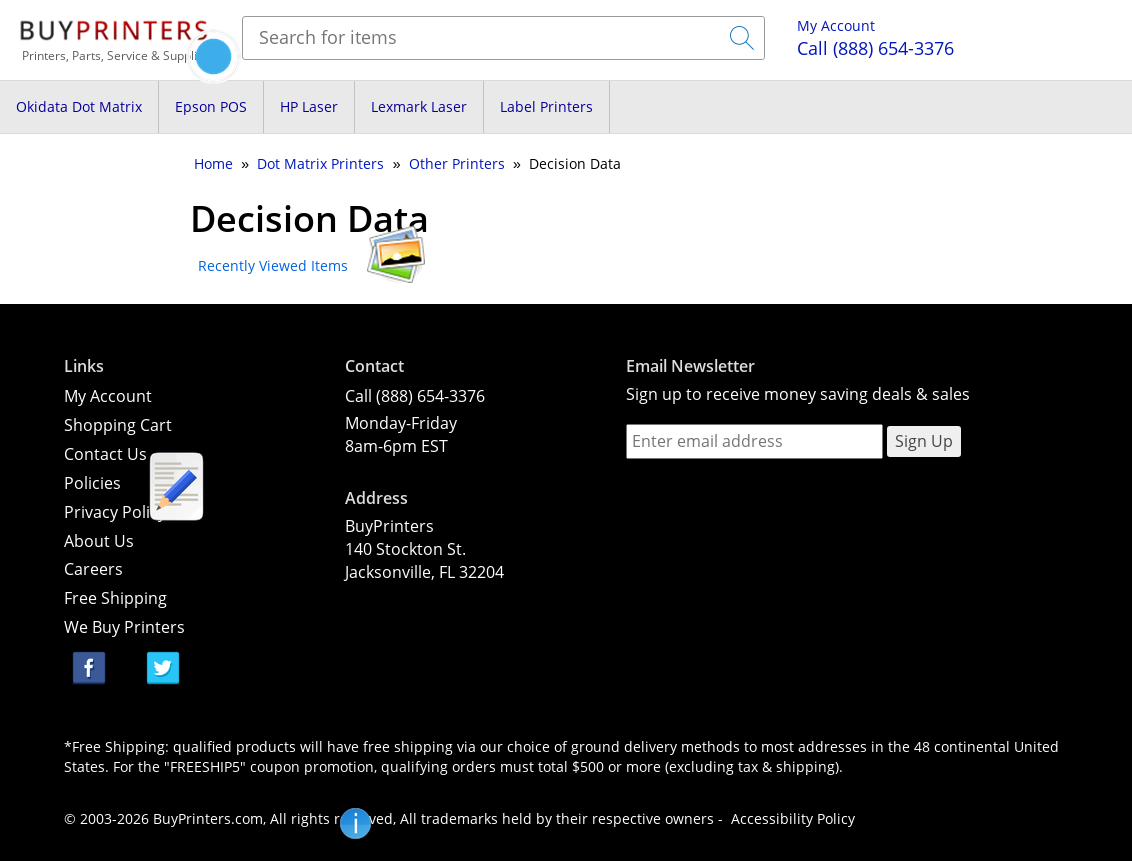 This screenshot has height=861, width=1132. I want to click on open gedit text editor, so click(176, 486).